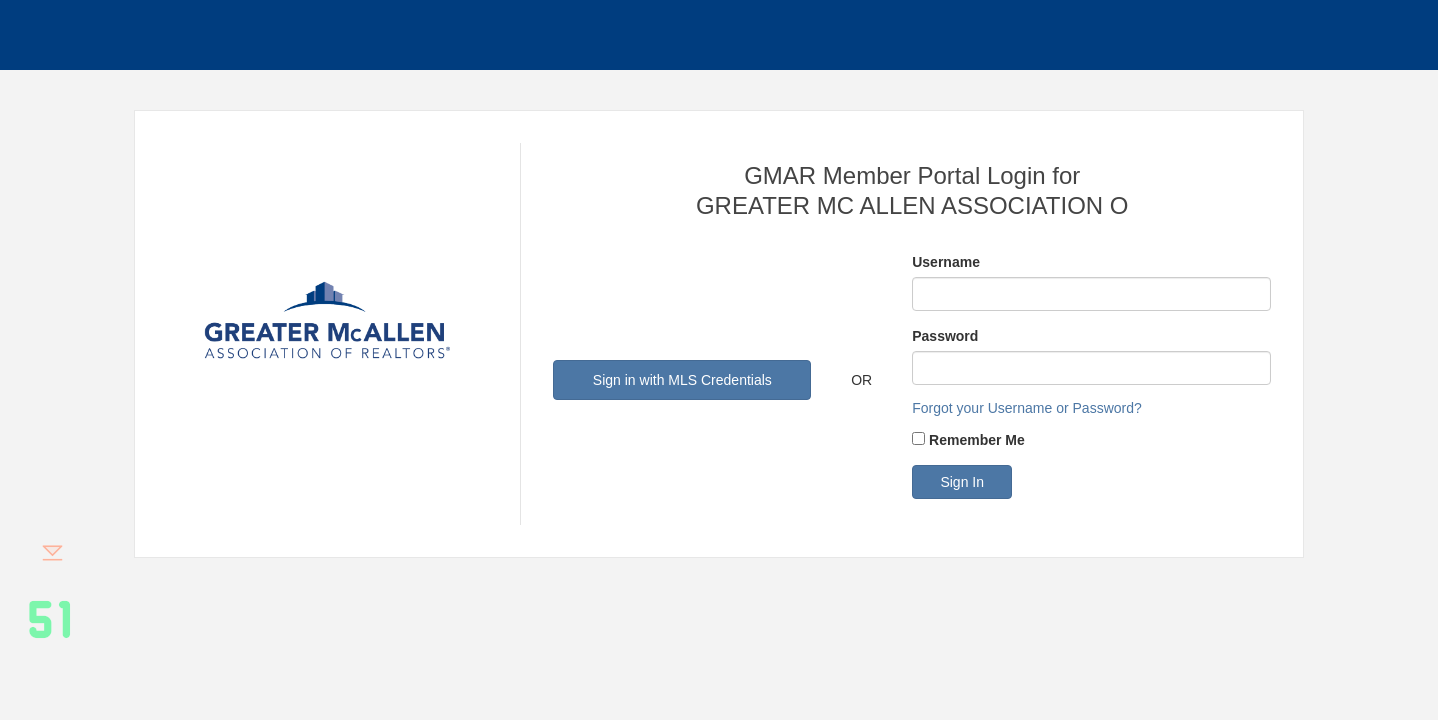 Image resolution: width=1438 pixels, height=720 pixels. What do you see at coordinates (51, 619) in the screenshot?
I see `indicates item number 51 in a list or sequence` at bounding box center [51, 619].